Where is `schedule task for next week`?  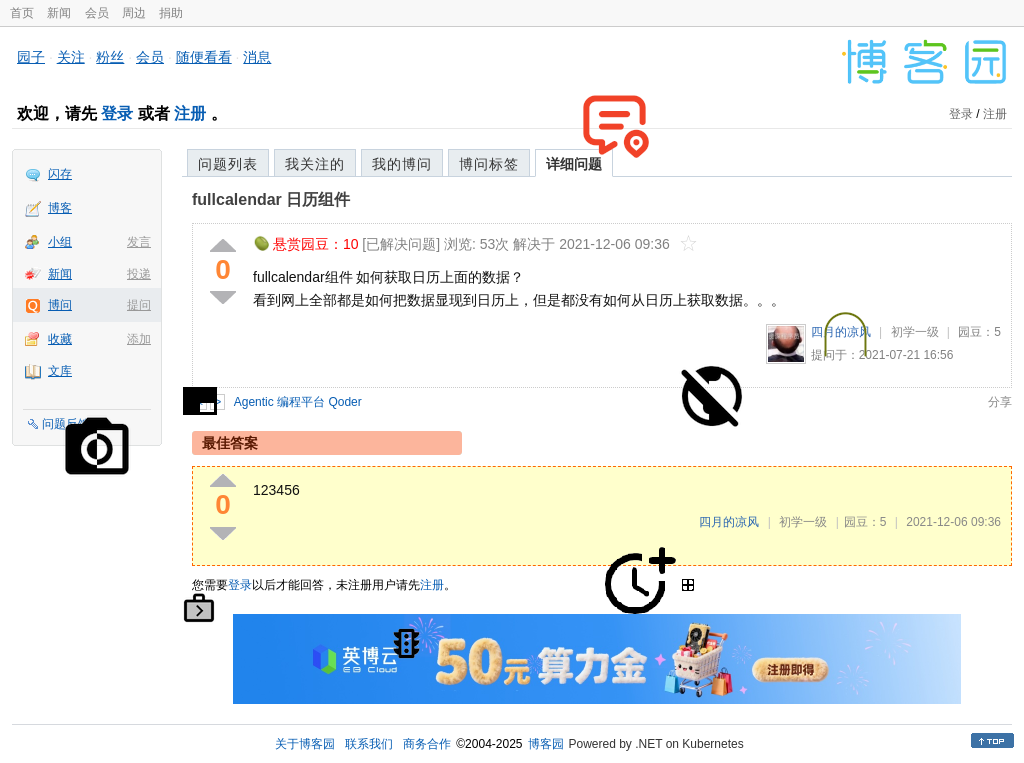 schedule task for next week is located at coordinates (199, 607).